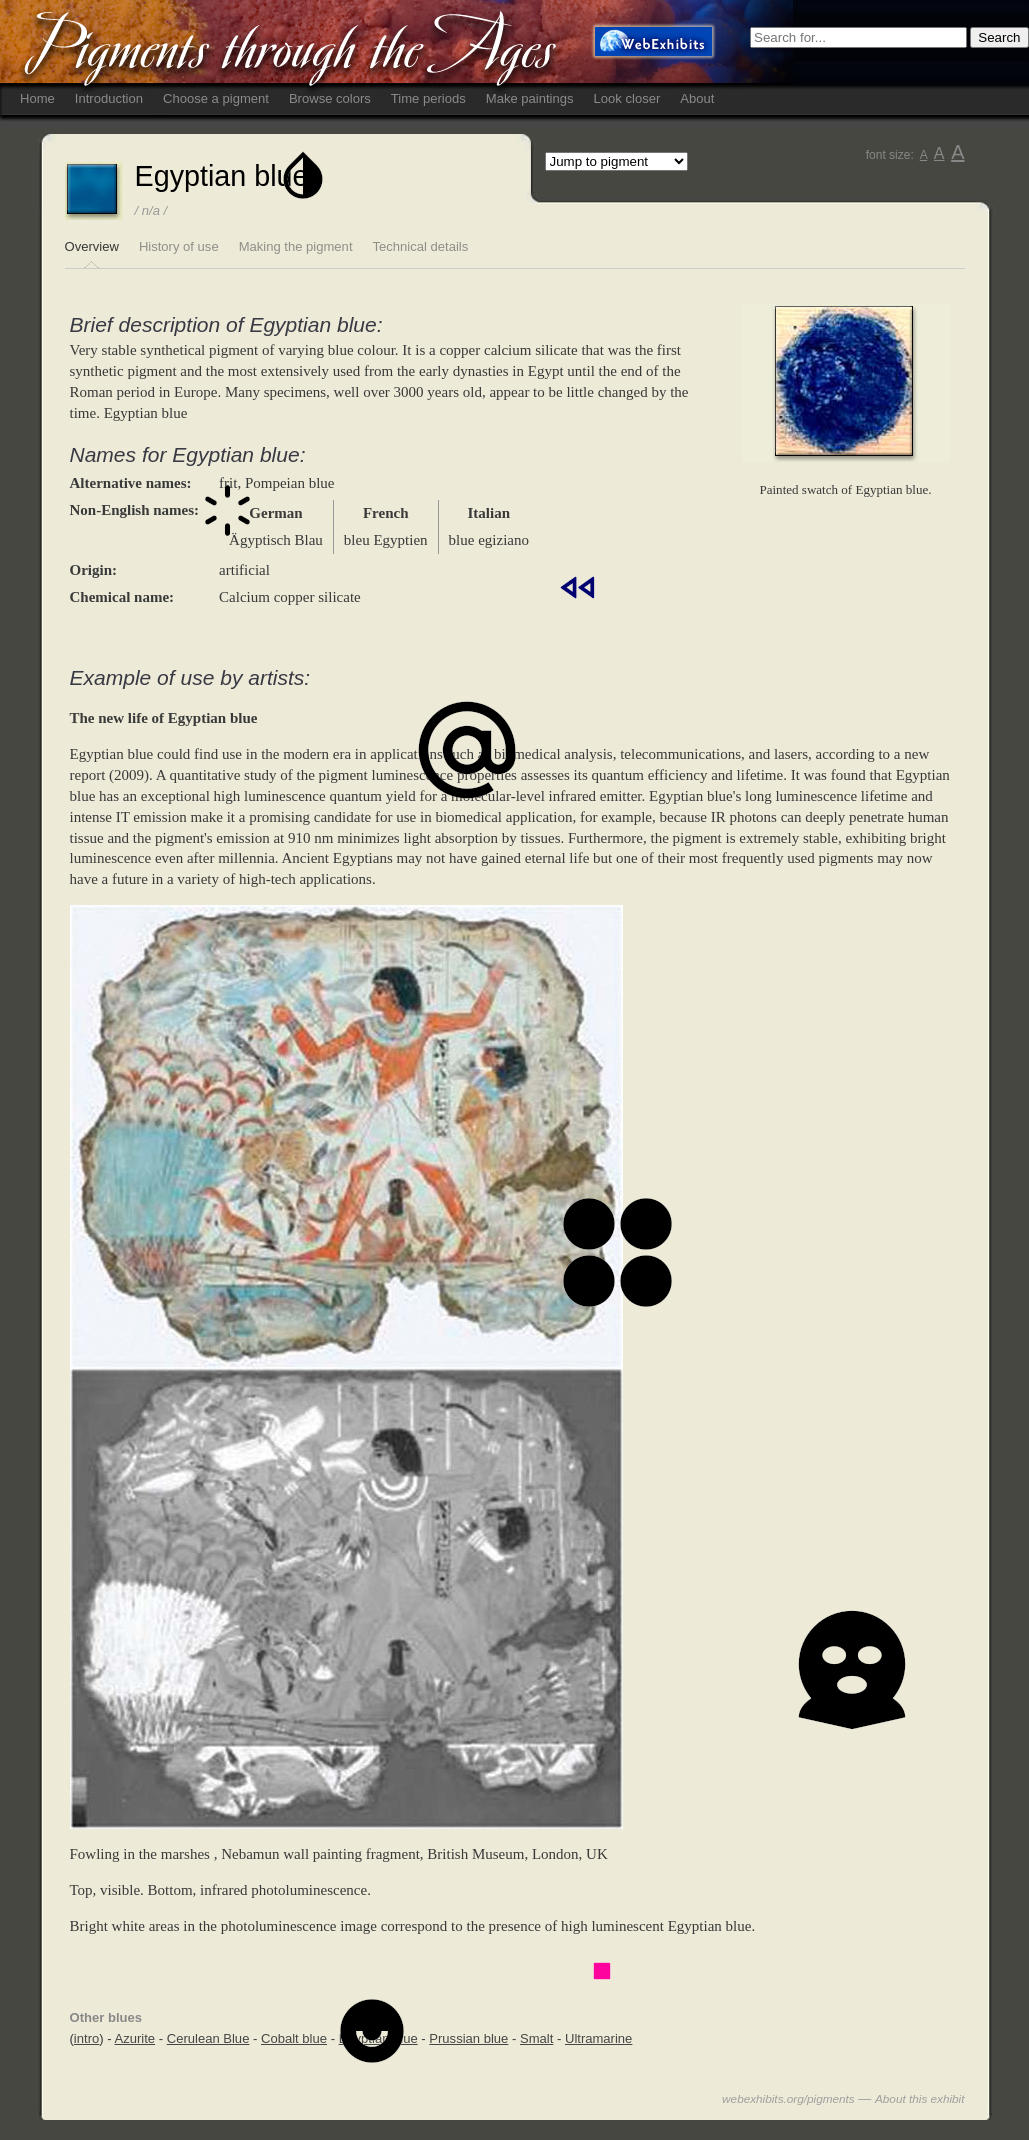 The width and height of the screenshot is (1029, 2140). I want to click on stop media playback, so click(602, 1971).